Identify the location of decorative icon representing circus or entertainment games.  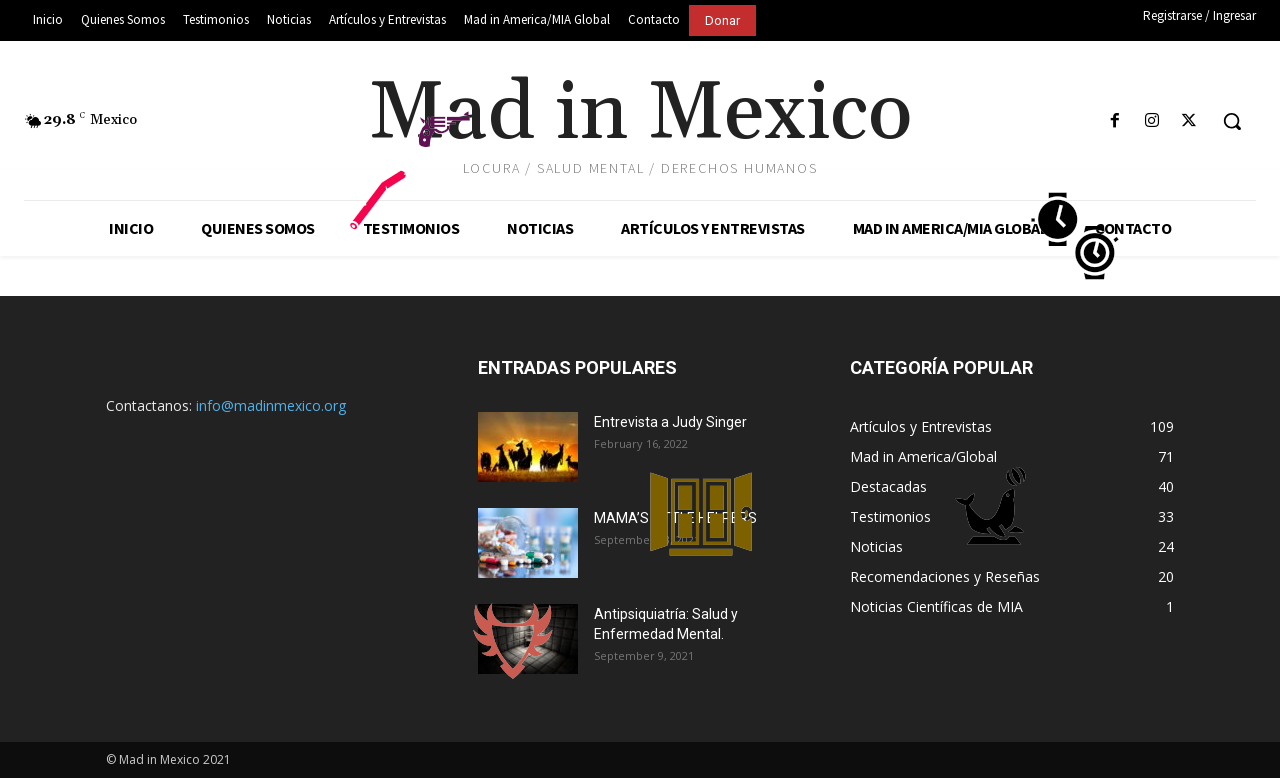
(994, 505).